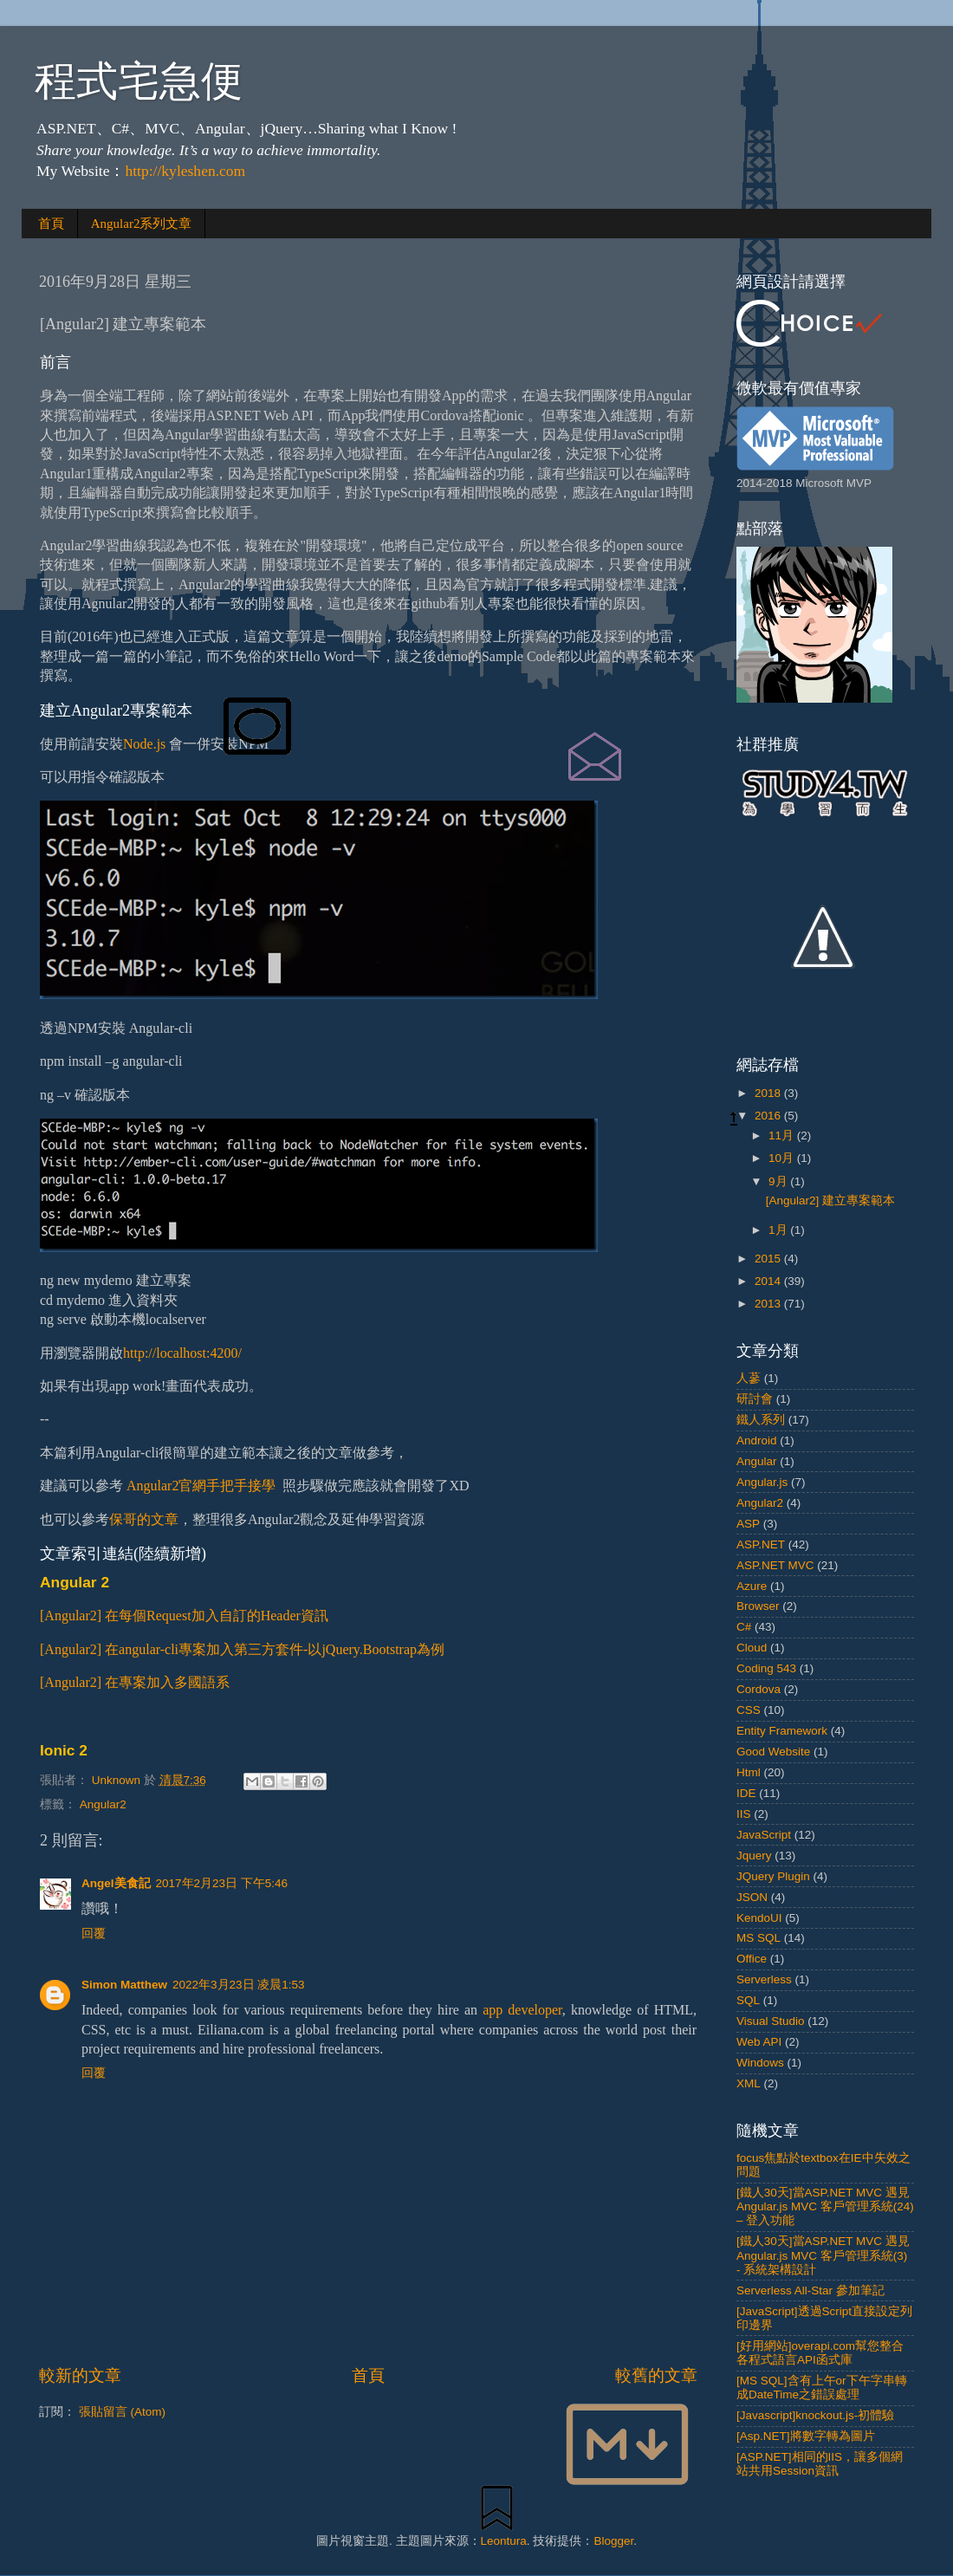 This screenshot has height=2576, width=953. What do you see at coordinates (594, 758) in the screenshot?
I see `view an opened or read email` at bounding box center [594, 758].